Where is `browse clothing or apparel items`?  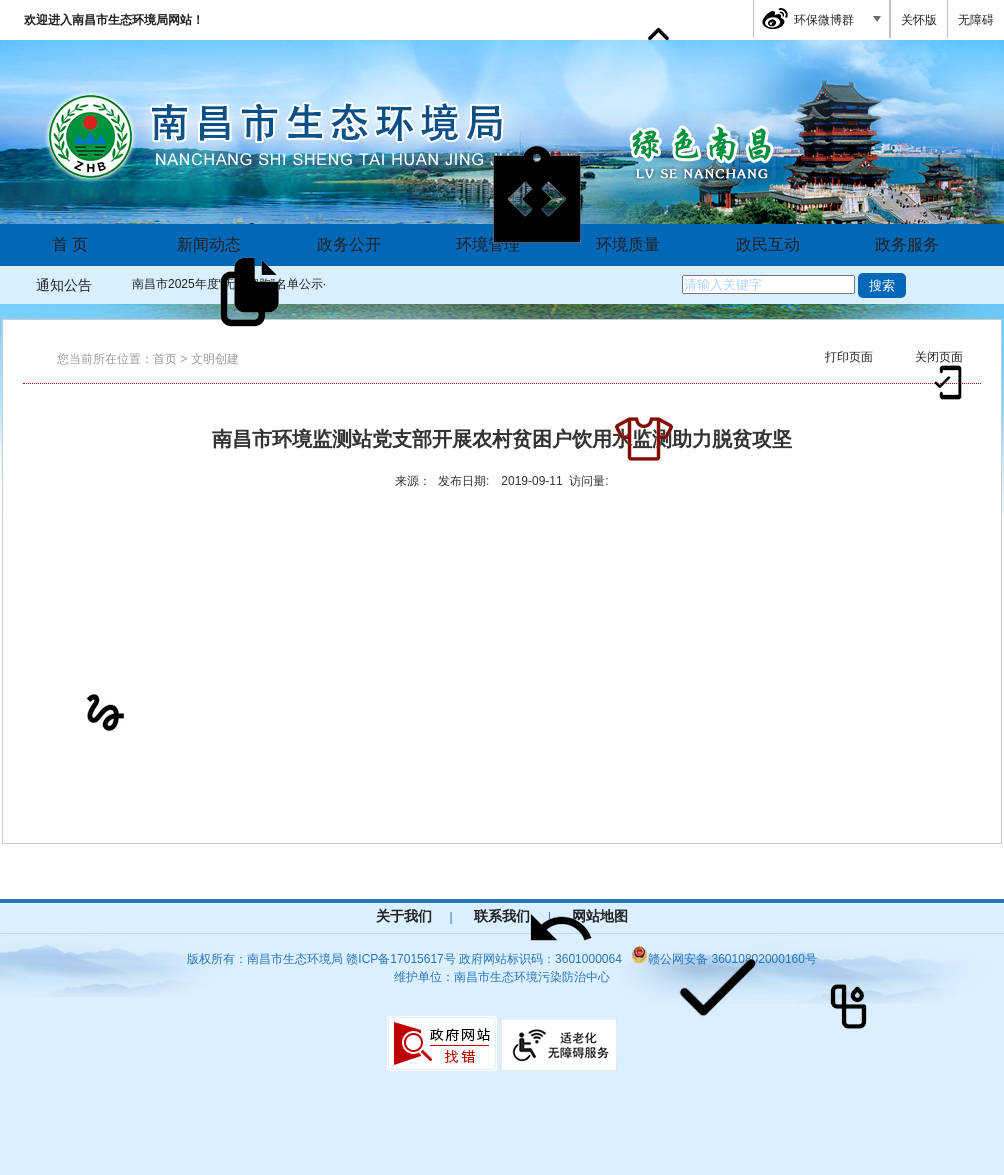 browse clothing or apparel items is located at coordinates (644, 439).